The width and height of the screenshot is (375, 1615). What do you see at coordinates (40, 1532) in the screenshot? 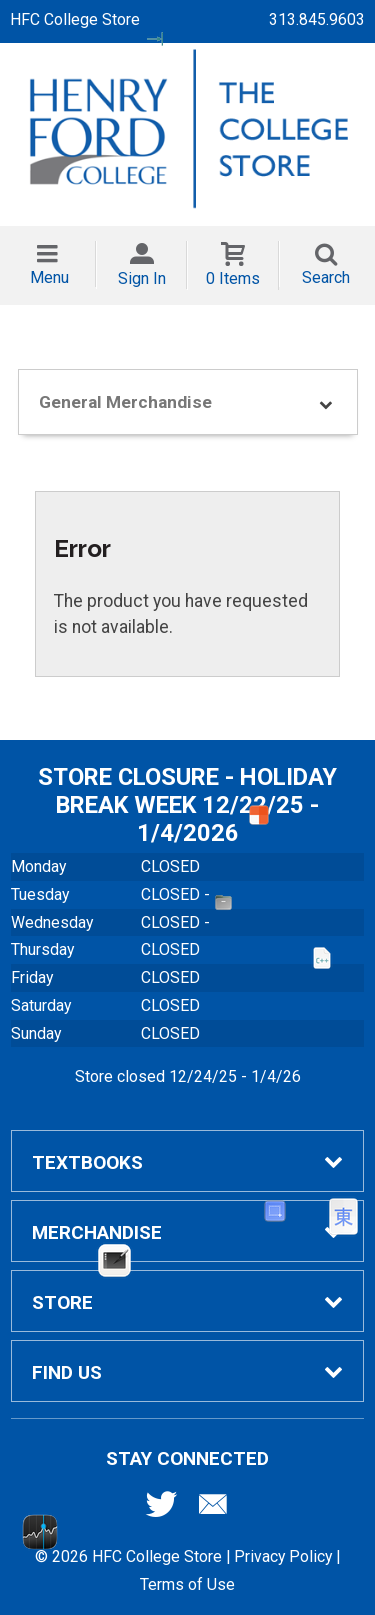
I see `open the stocks app` at bounding box center [40, 1532].